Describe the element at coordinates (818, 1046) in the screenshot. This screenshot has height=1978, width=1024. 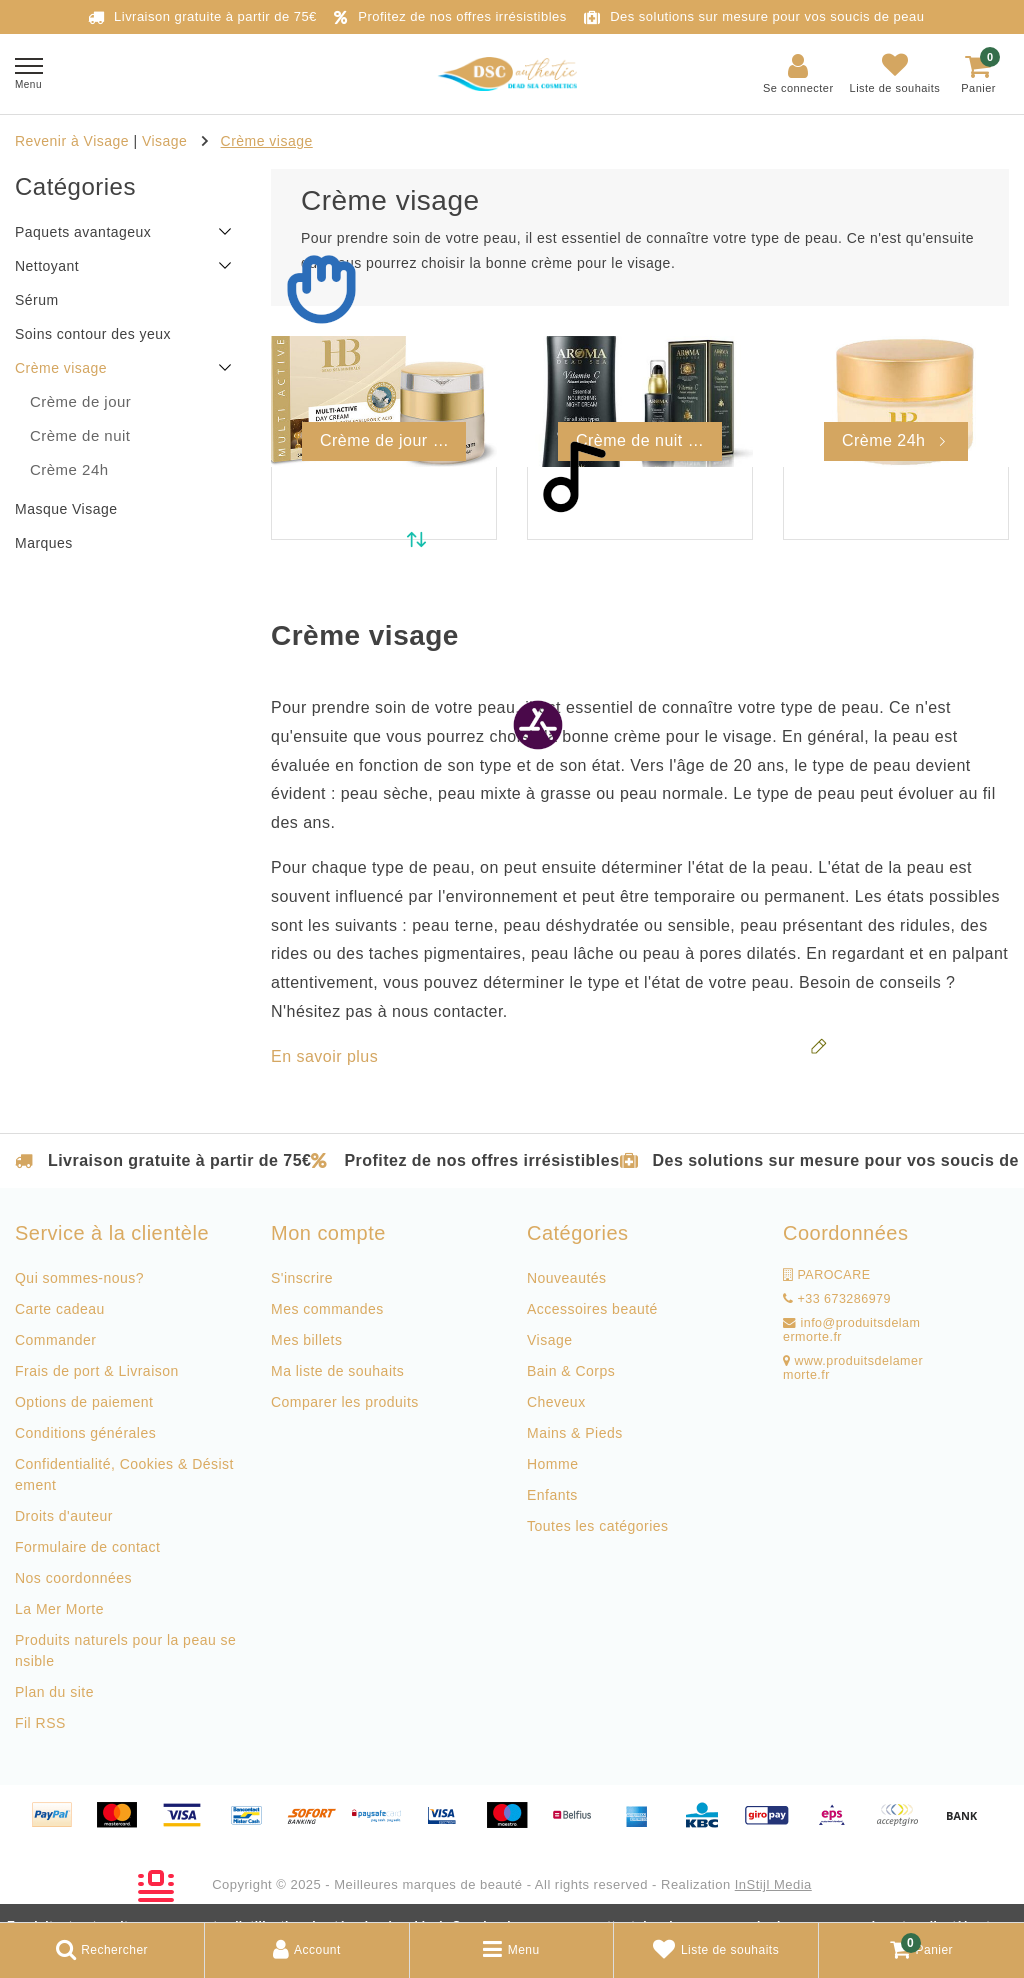
I see `edit content or text` at that location.